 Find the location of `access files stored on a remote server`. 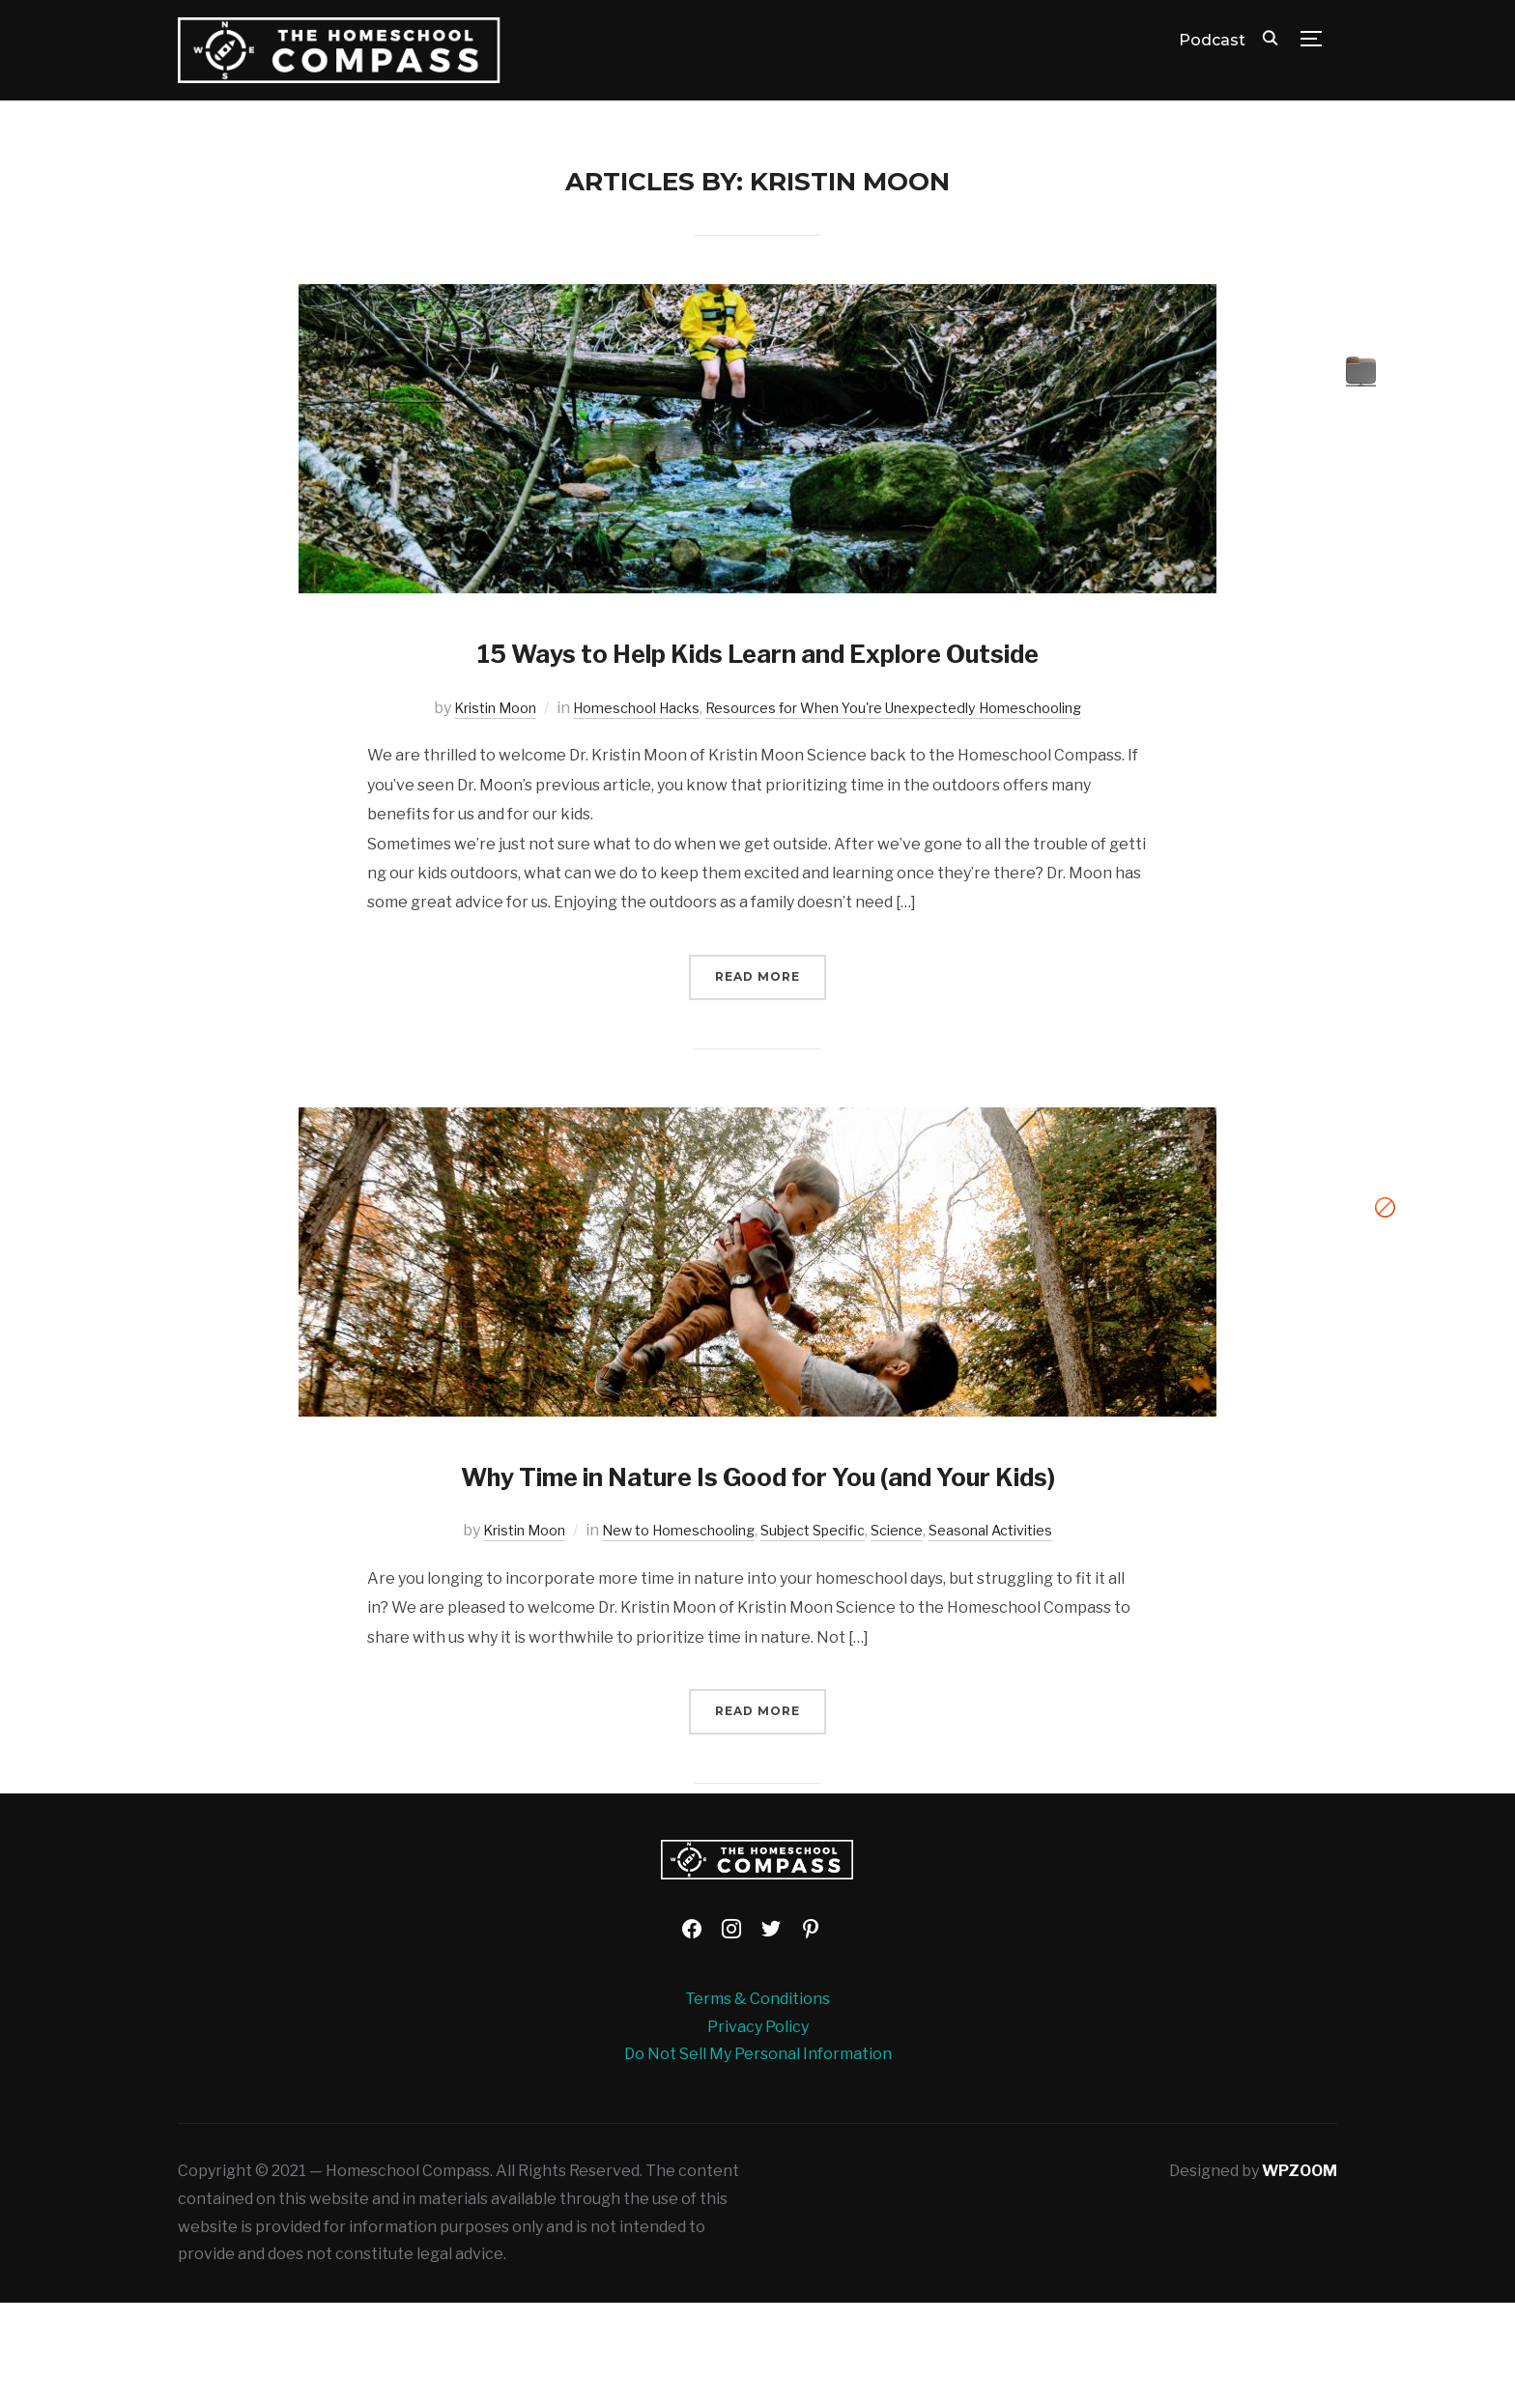

access files stored on a remote server is located at coordinates (1360, 371).